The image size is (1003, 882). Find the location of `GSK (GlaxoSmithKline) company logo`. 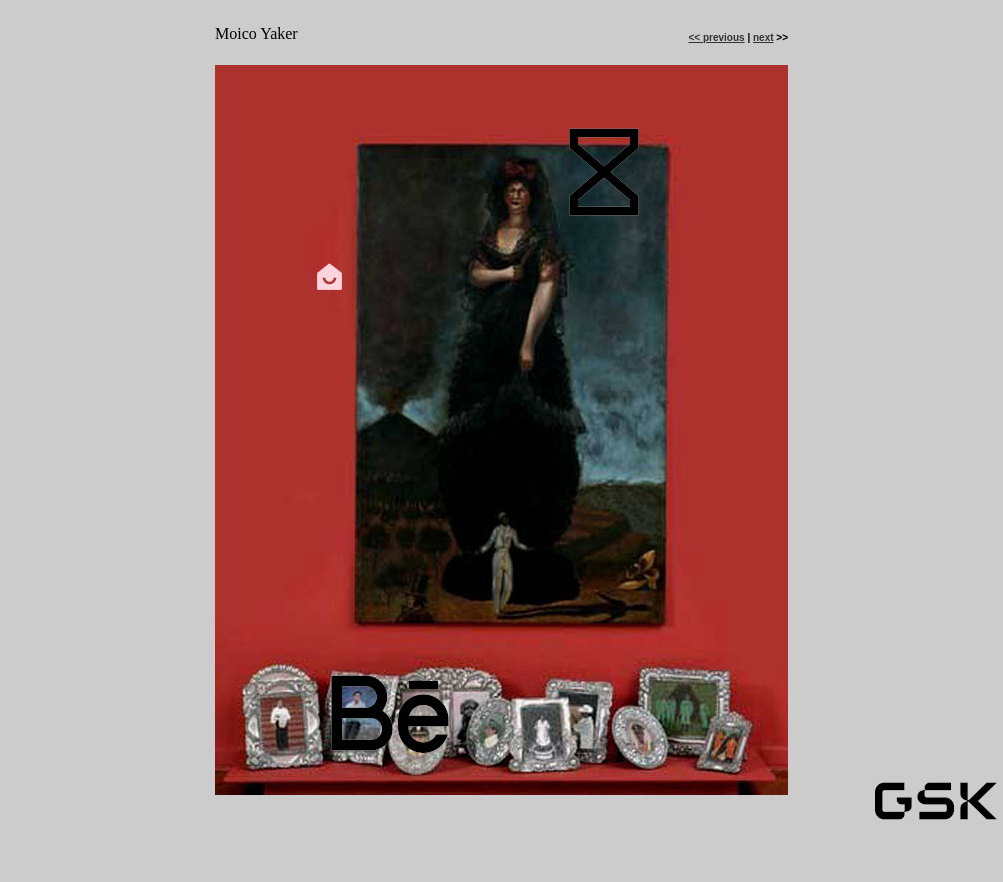

GSK (GlaxoSmithKline) company logo is located at coordinates (936, 801).